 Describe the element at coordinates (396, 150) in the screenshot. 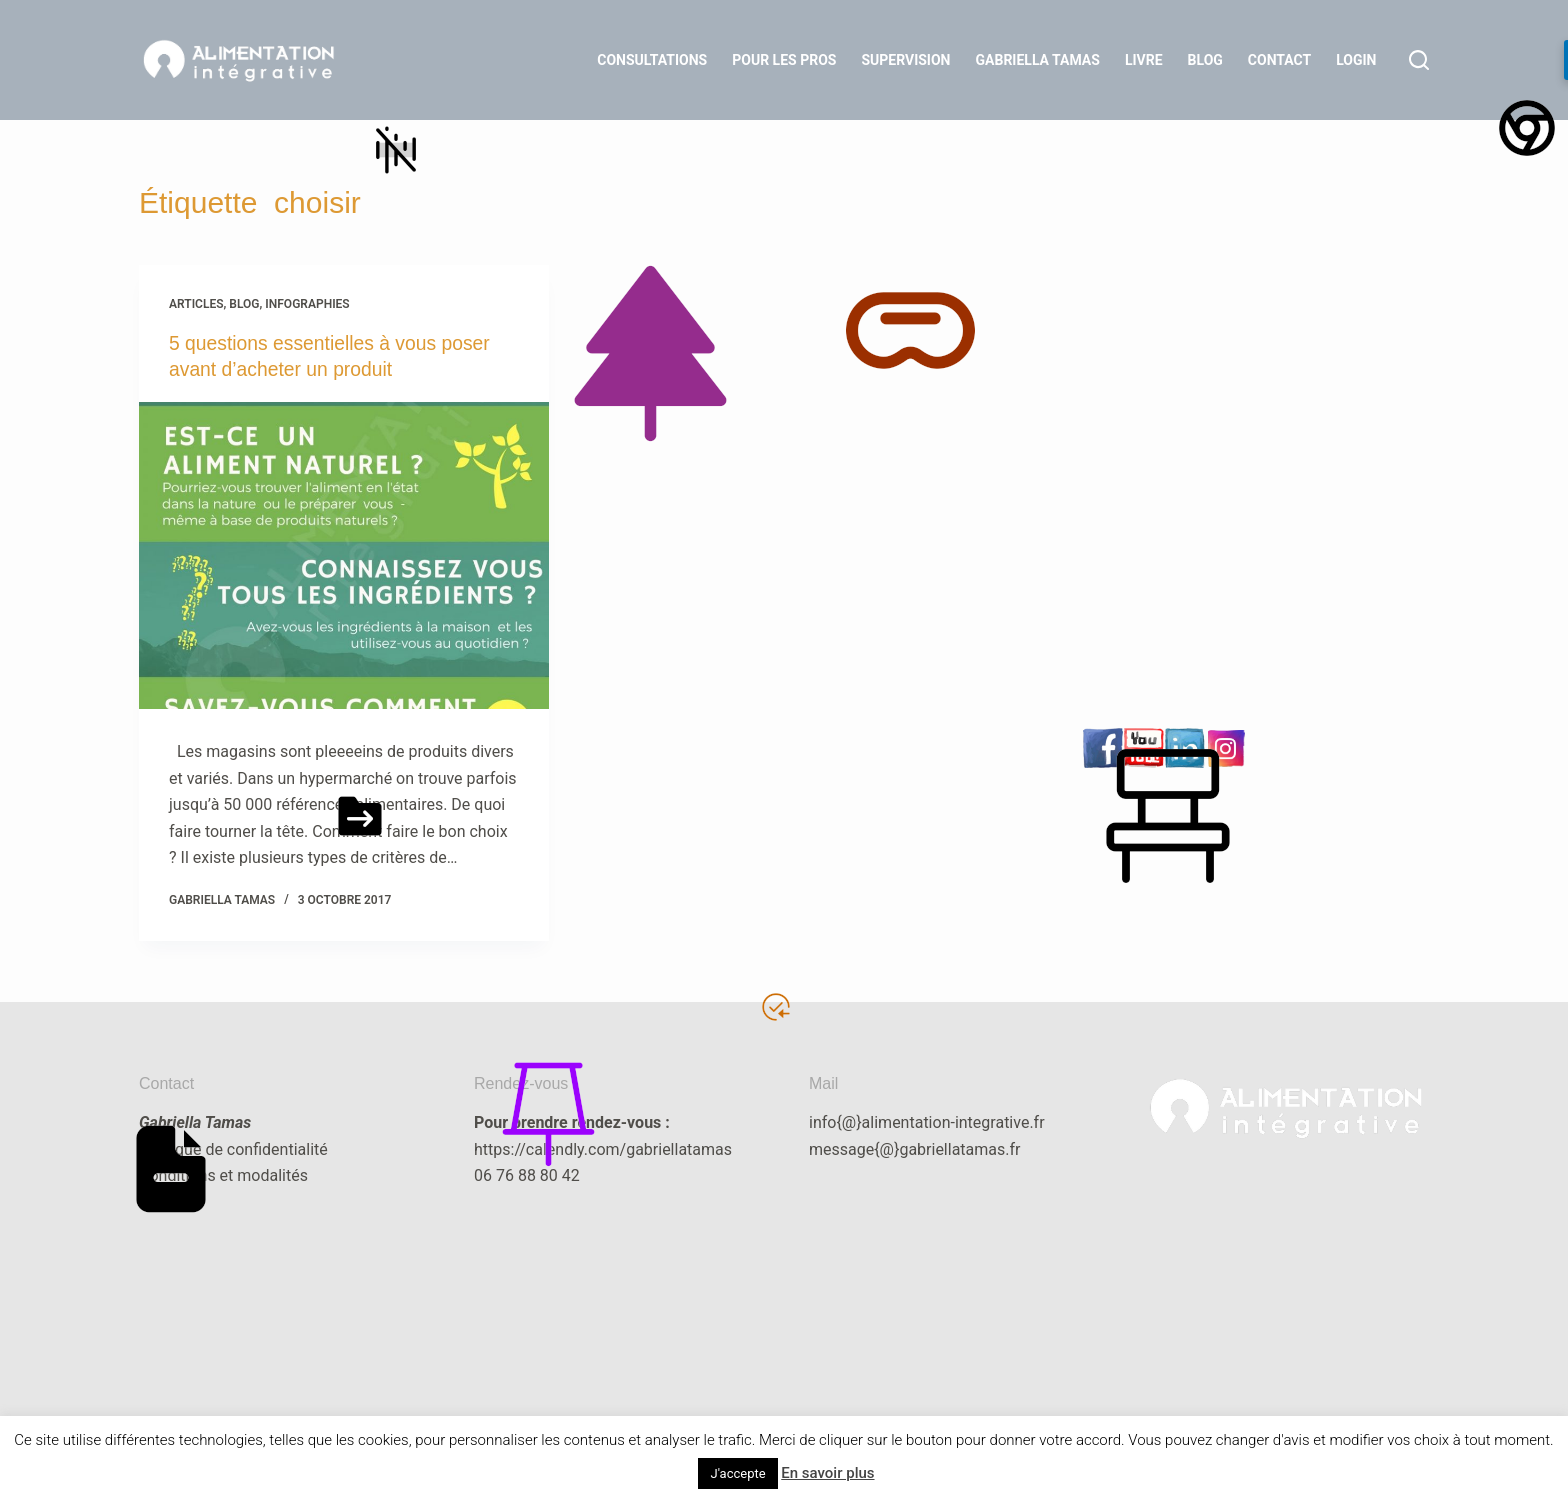

I see `audio waveform disabled or muted` at that location.